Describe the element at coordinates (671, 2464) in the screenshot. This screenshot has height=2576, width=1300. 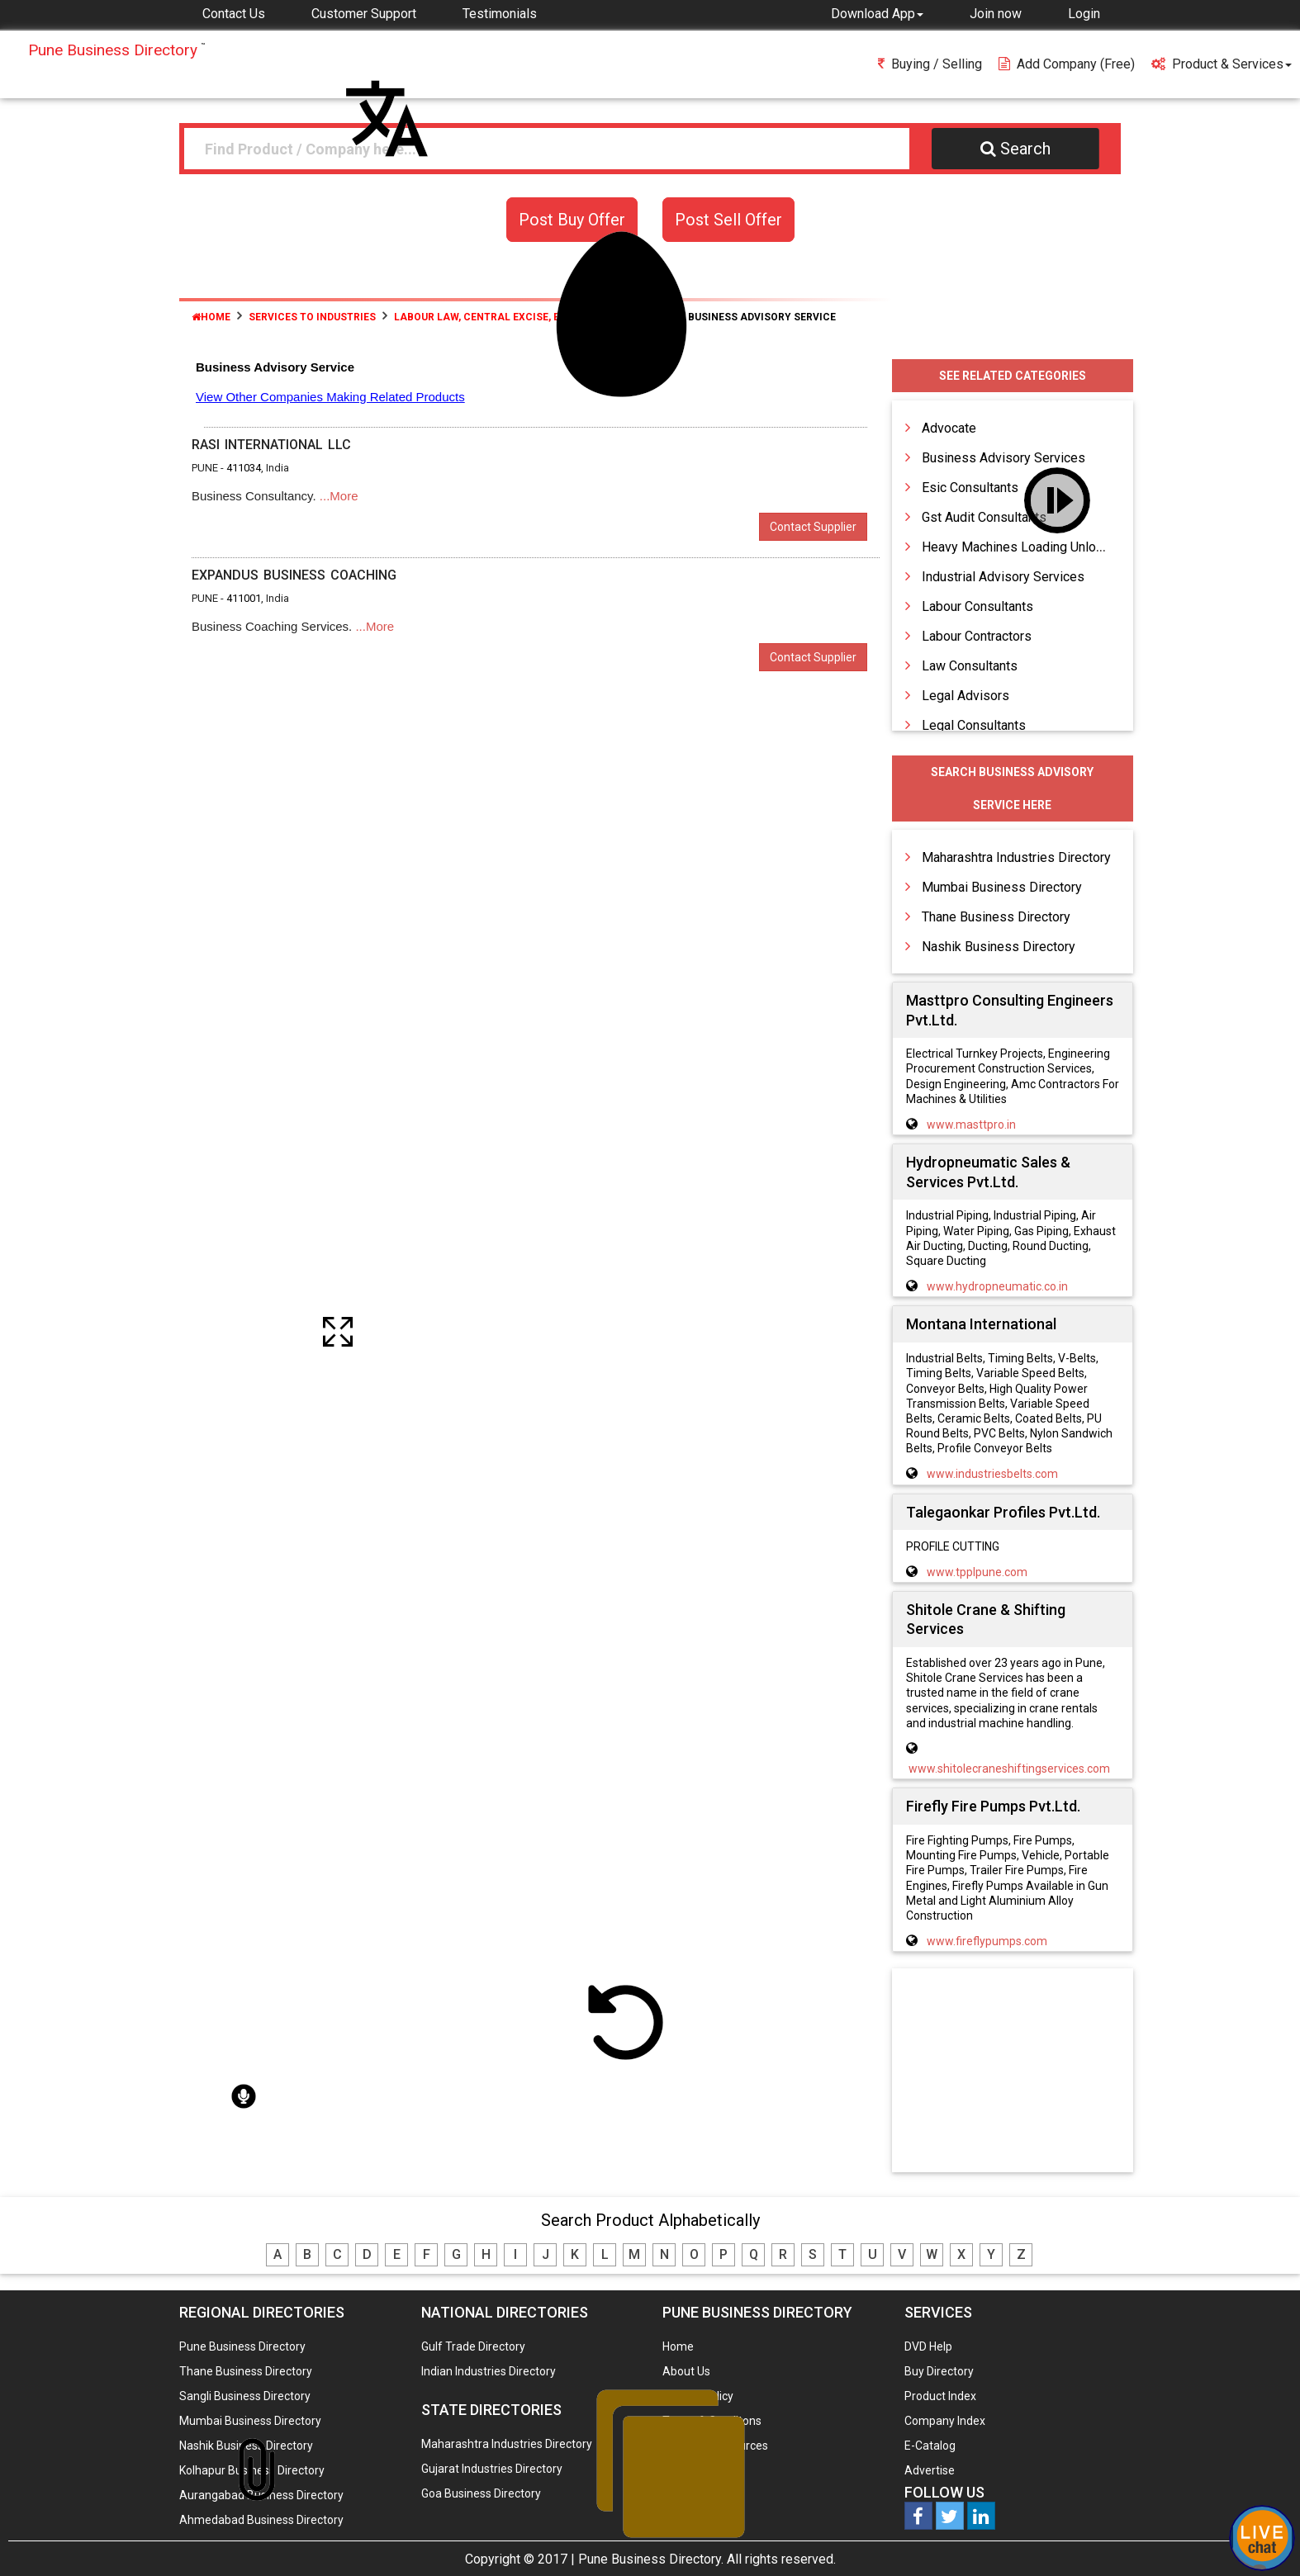
I see `copy to clipboard` at that location.